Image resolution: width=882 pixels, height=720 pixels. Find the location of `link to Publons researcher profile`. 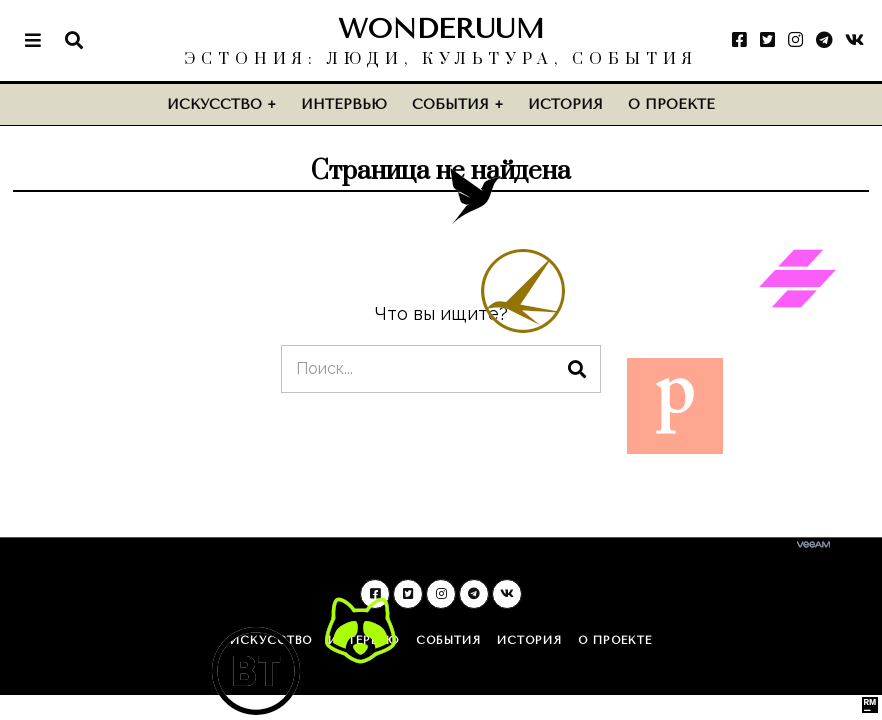

link to Publons researcher profile is located at coordinates (675, 406).